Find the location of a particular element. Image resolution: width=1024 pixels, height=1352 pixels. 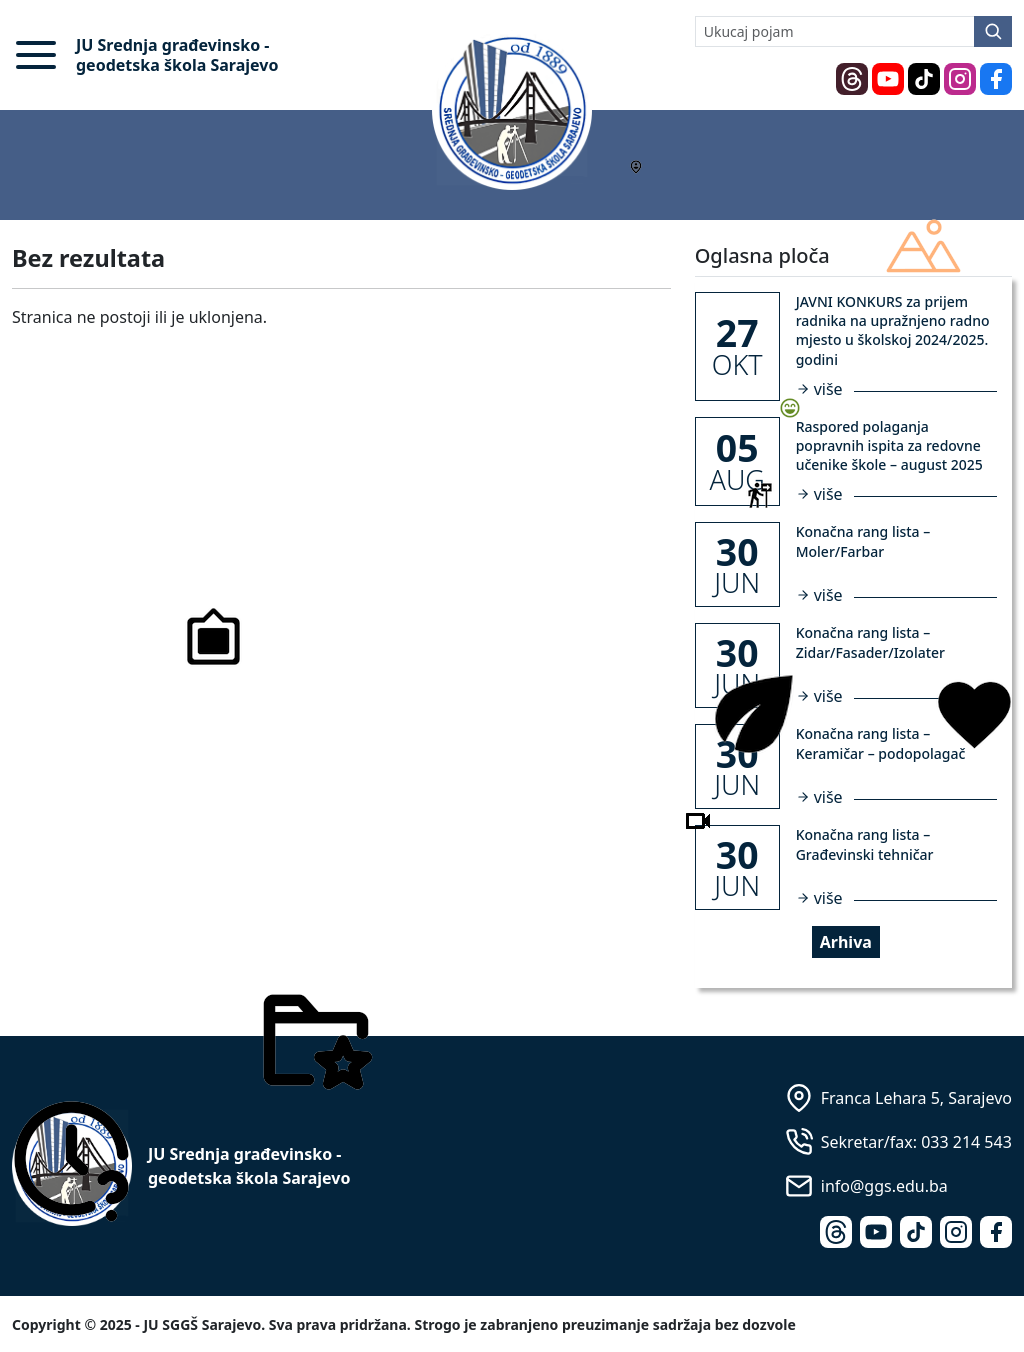

view photo in a decorative frame is located at coordinates (213, 638).